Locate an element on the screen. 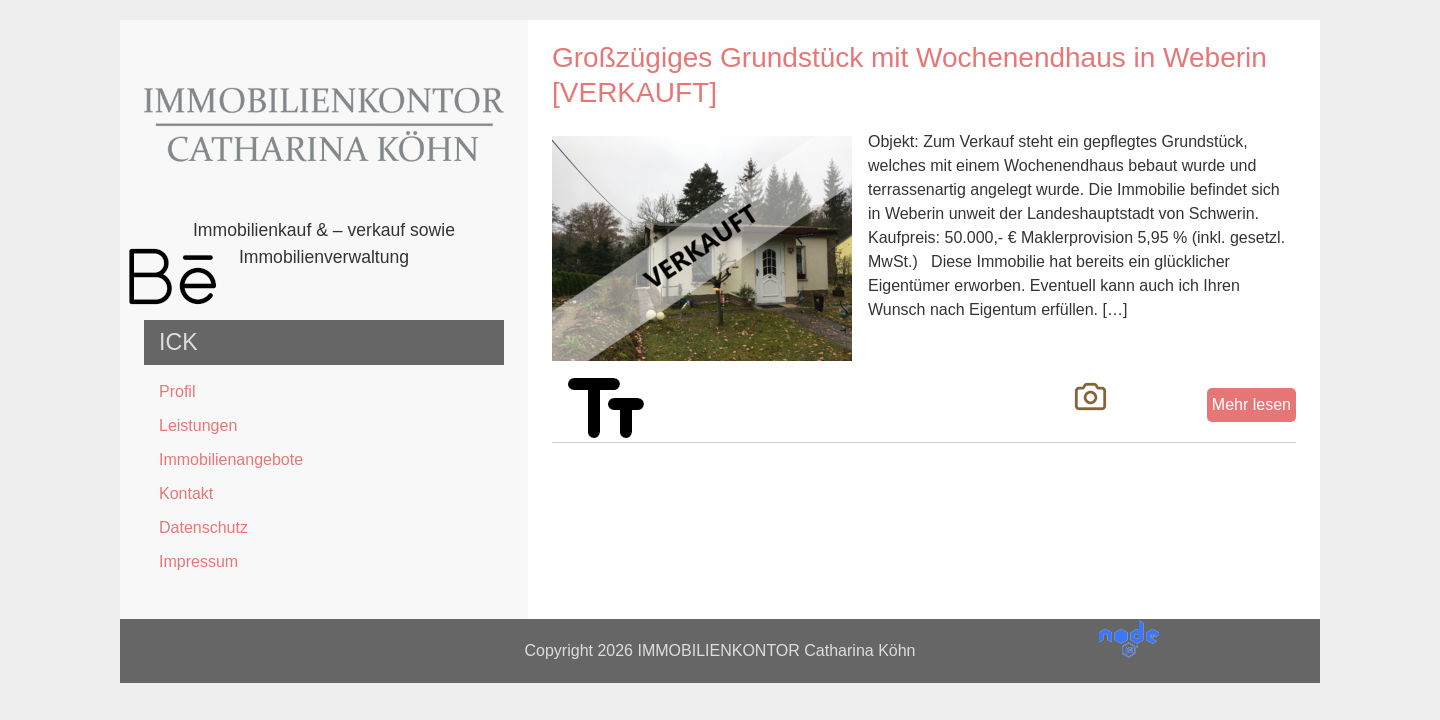 The image size is (1440, 720). adjust text formatting options is located at coordinates (606, 410).